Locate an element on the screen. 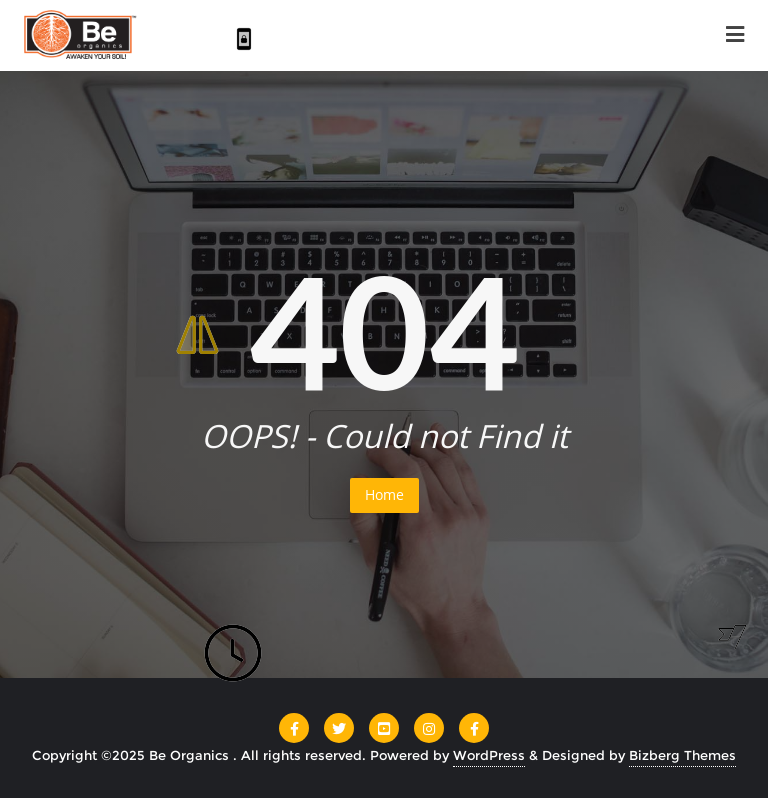  flag or bookmark an item is located at coordinates (732, 636).